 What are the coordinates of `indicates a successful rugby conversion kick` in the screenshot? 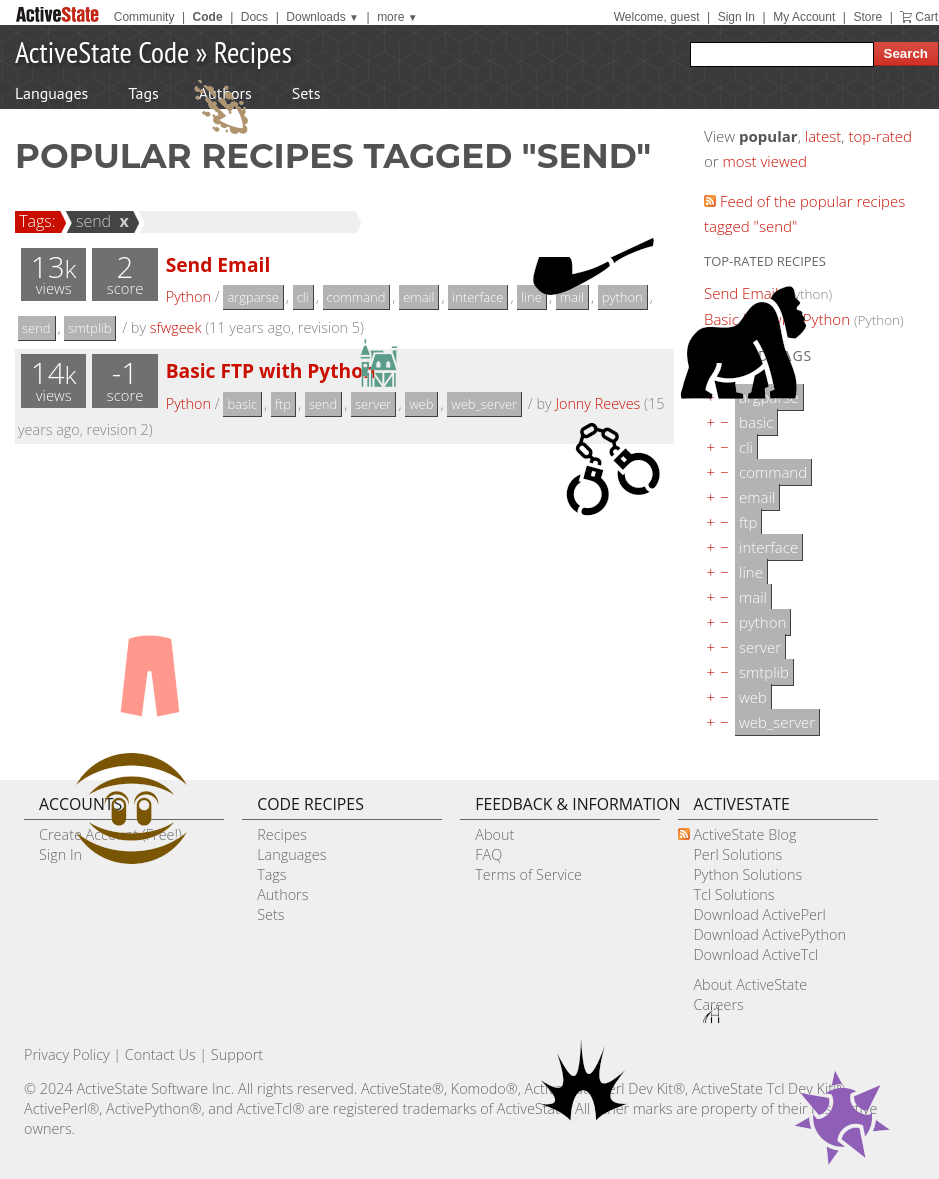 It's located at (711, 1014).